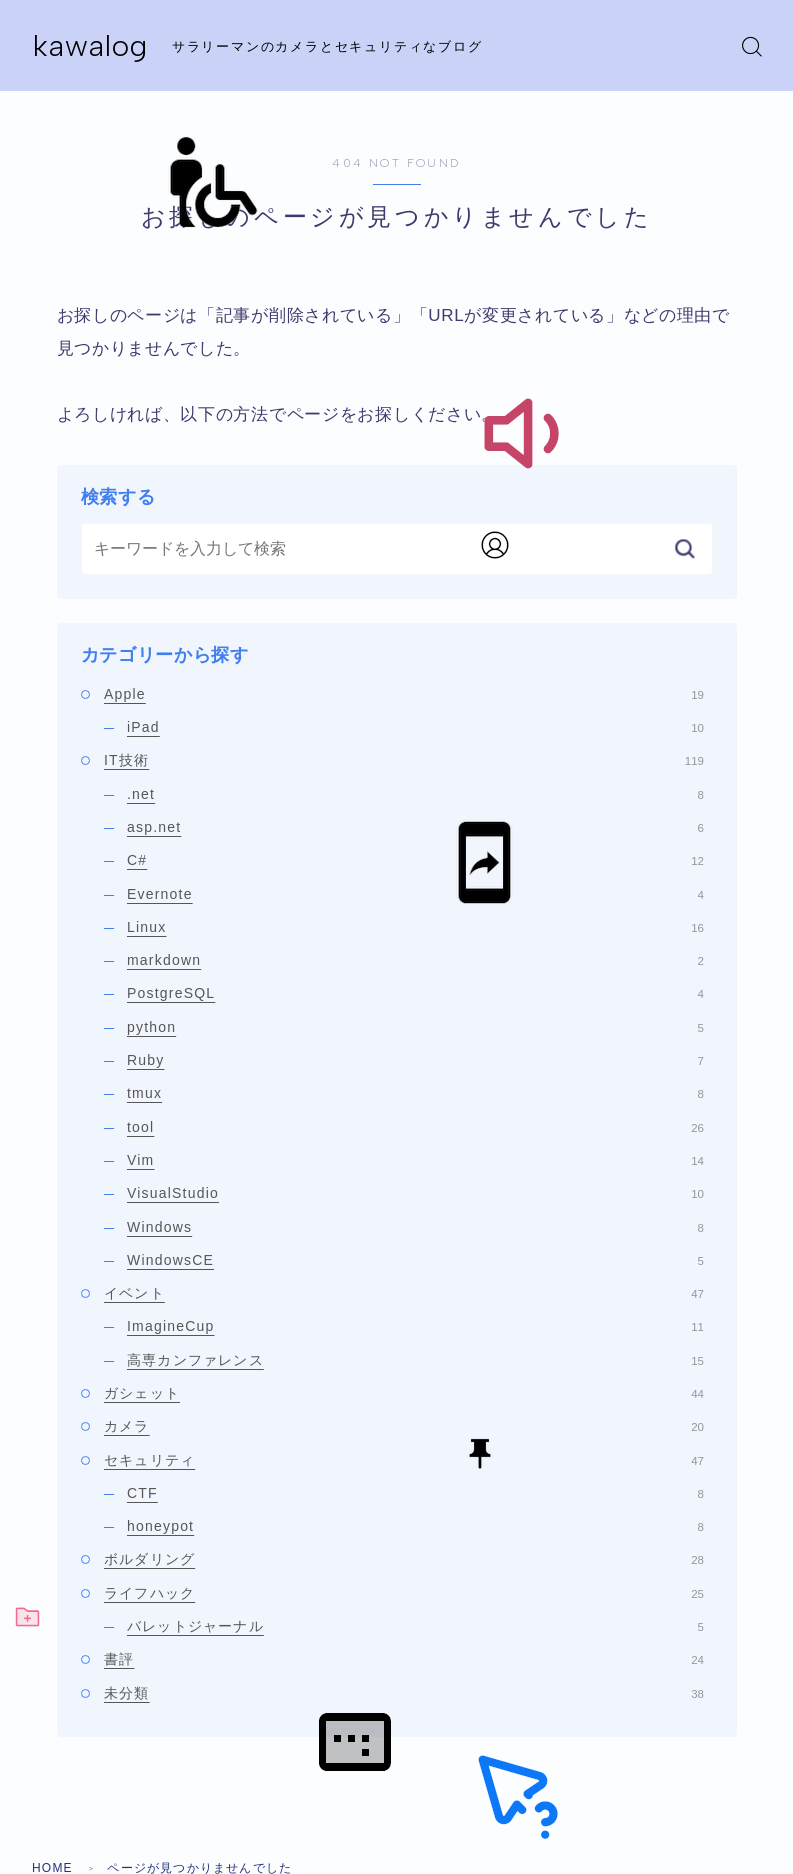 This screenshot has height=1874, width=793. I want to click on view your profile, so click(495, 545).